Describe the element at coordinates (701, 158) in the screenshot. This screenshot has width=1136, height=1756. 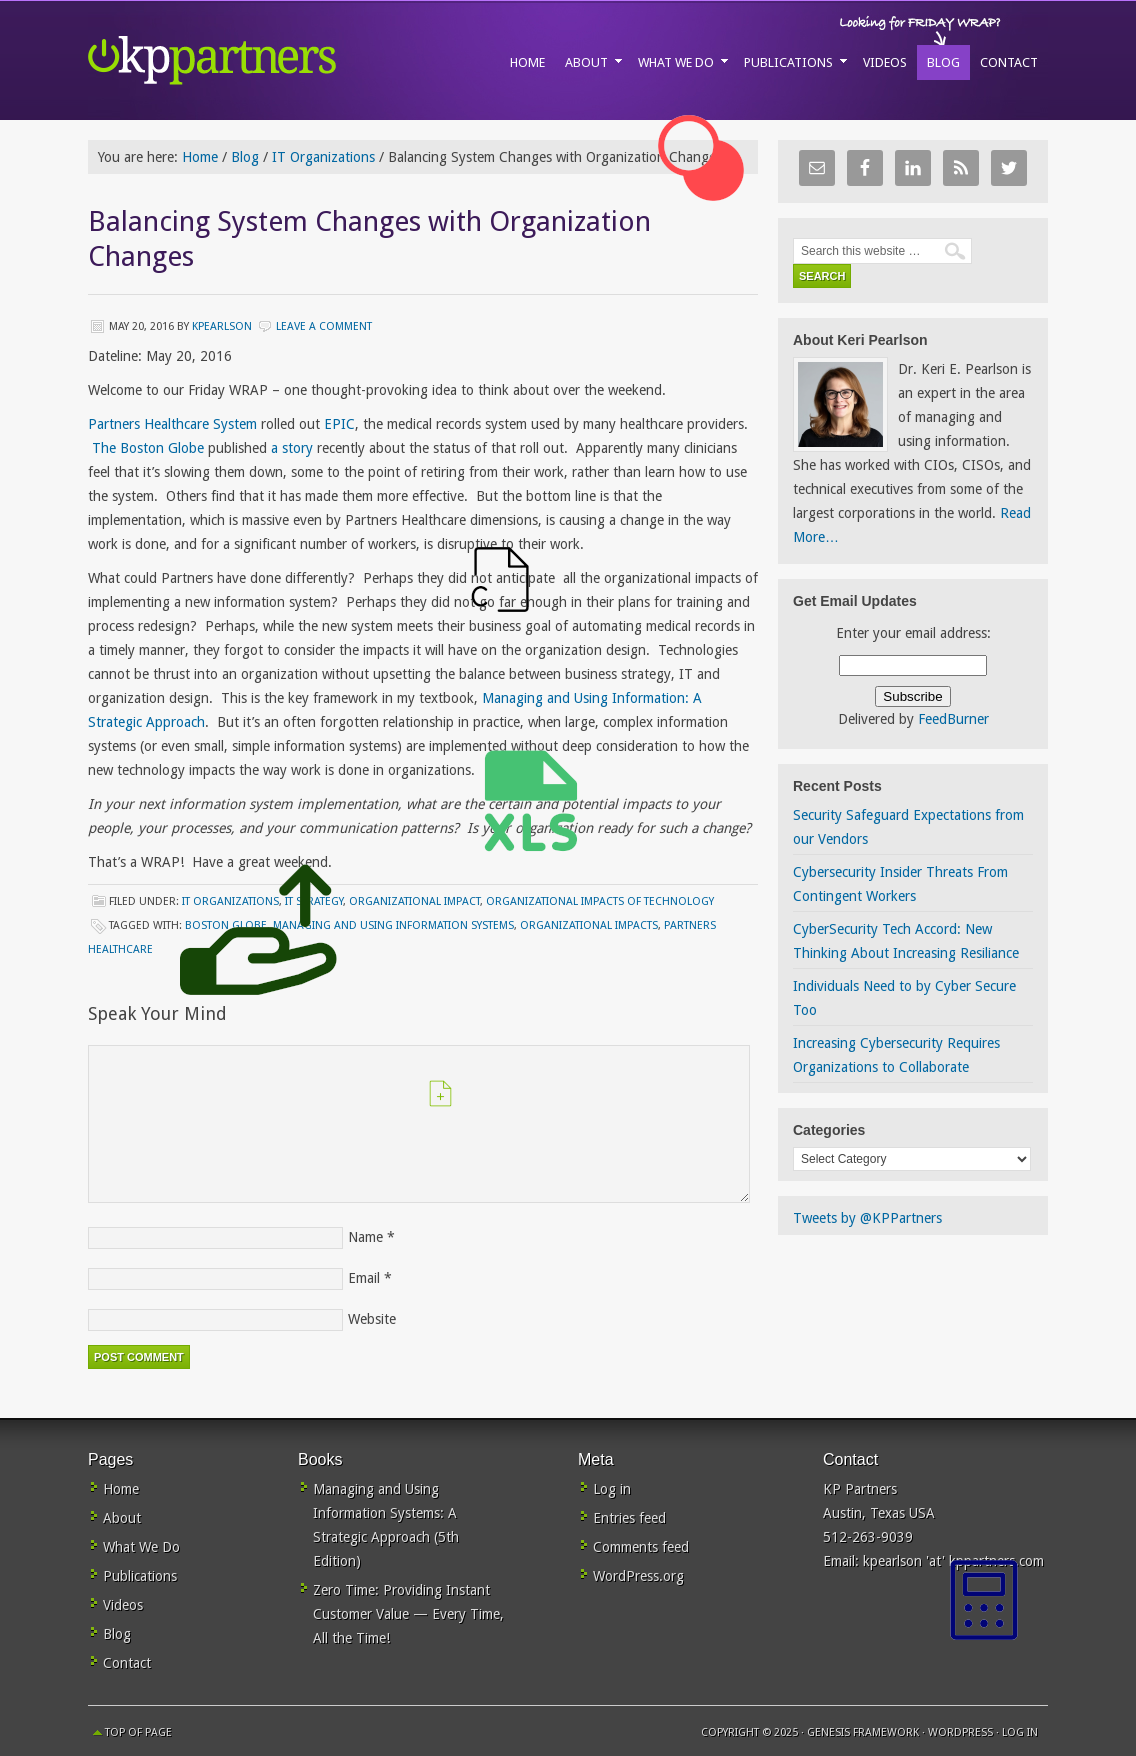
I see `subtract or remove a layer` at that location.